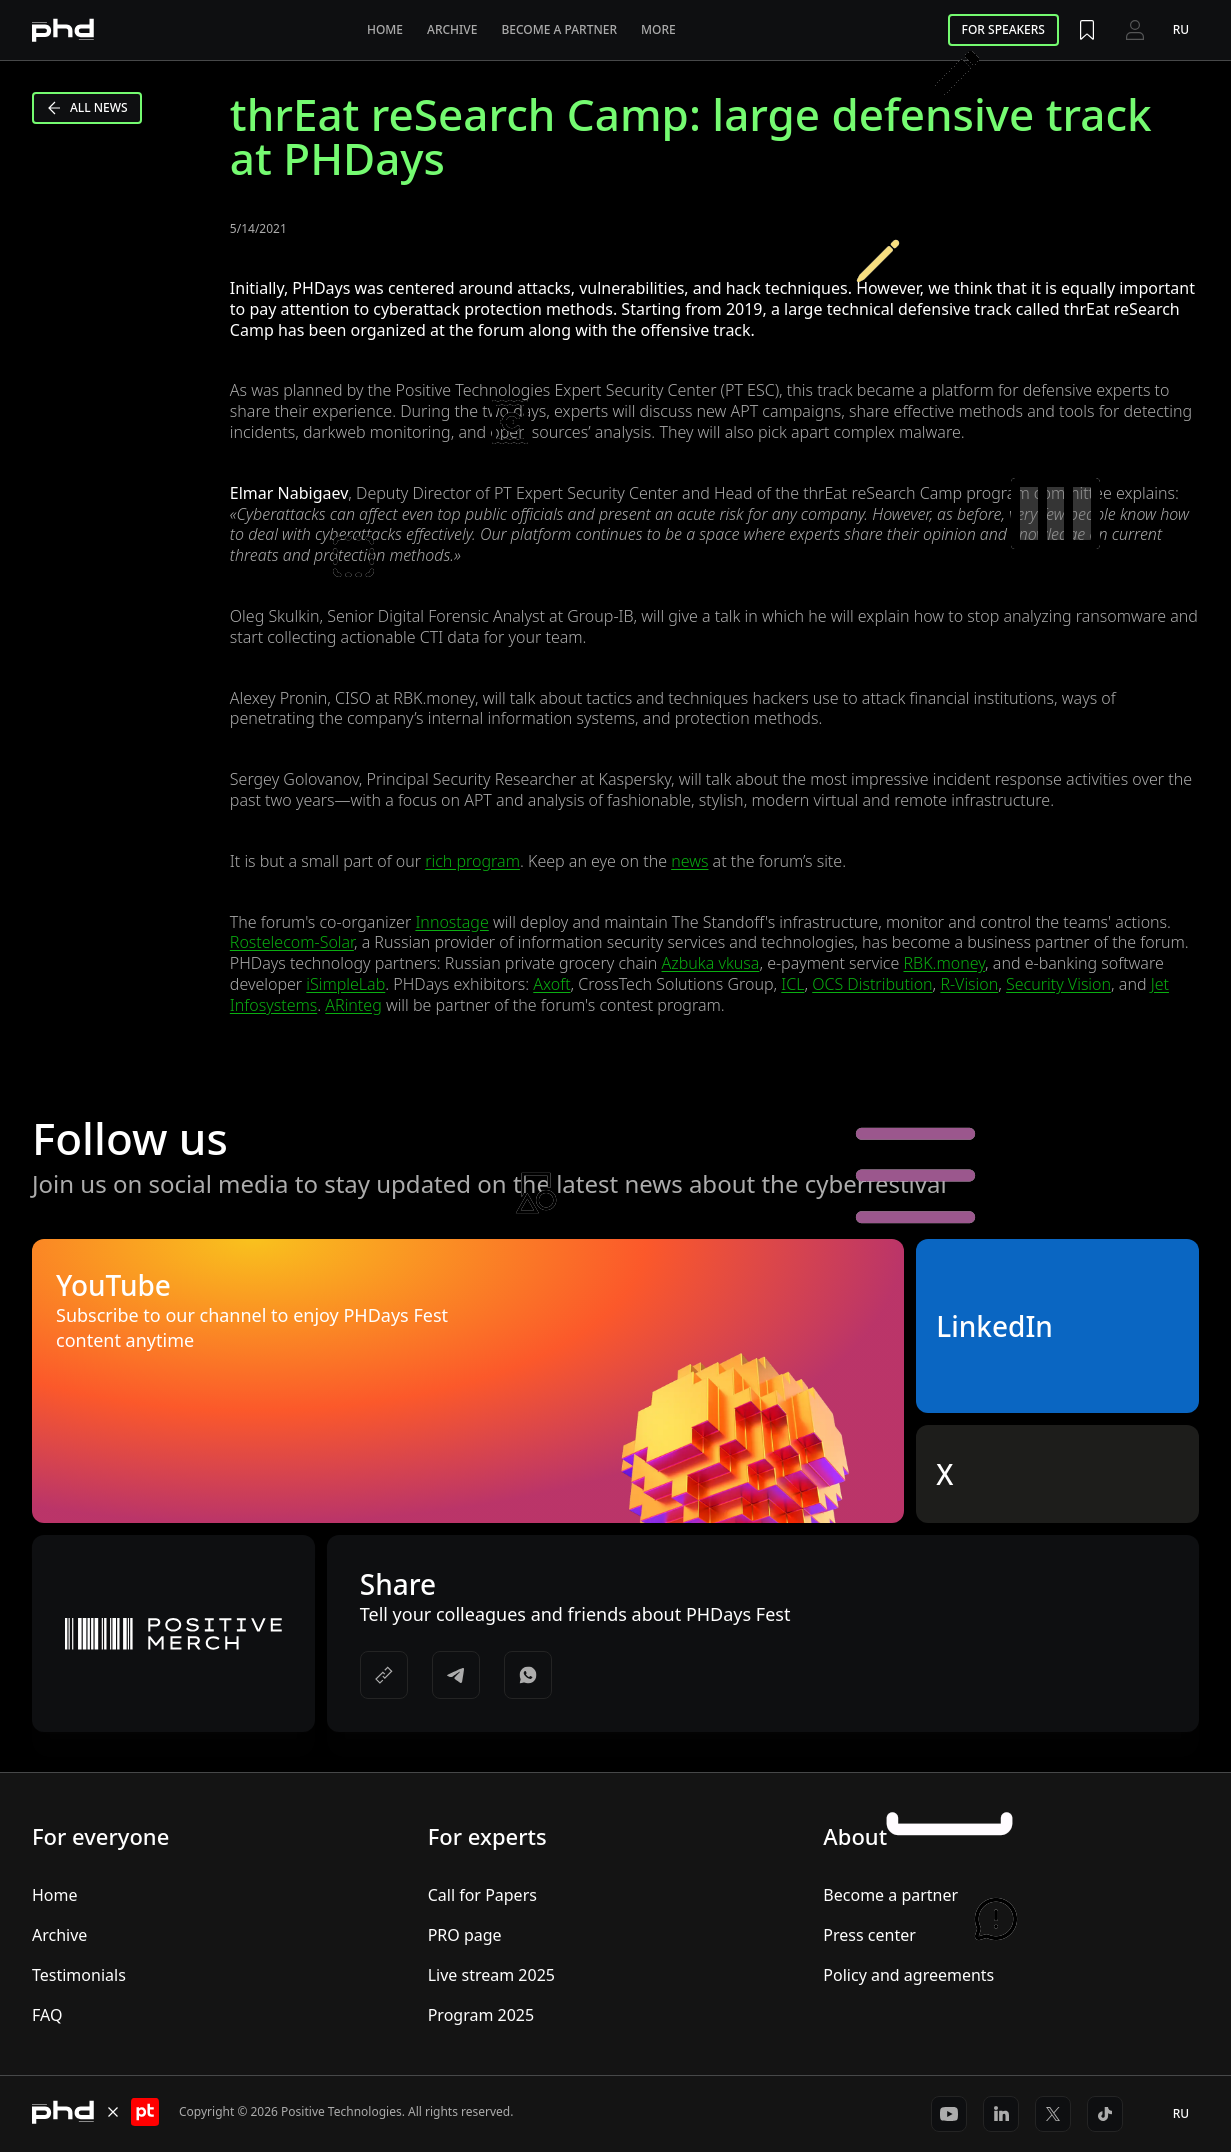 This screenshot has height=2152, width=1231. I want to click on select or define a region, so click(353, 556).